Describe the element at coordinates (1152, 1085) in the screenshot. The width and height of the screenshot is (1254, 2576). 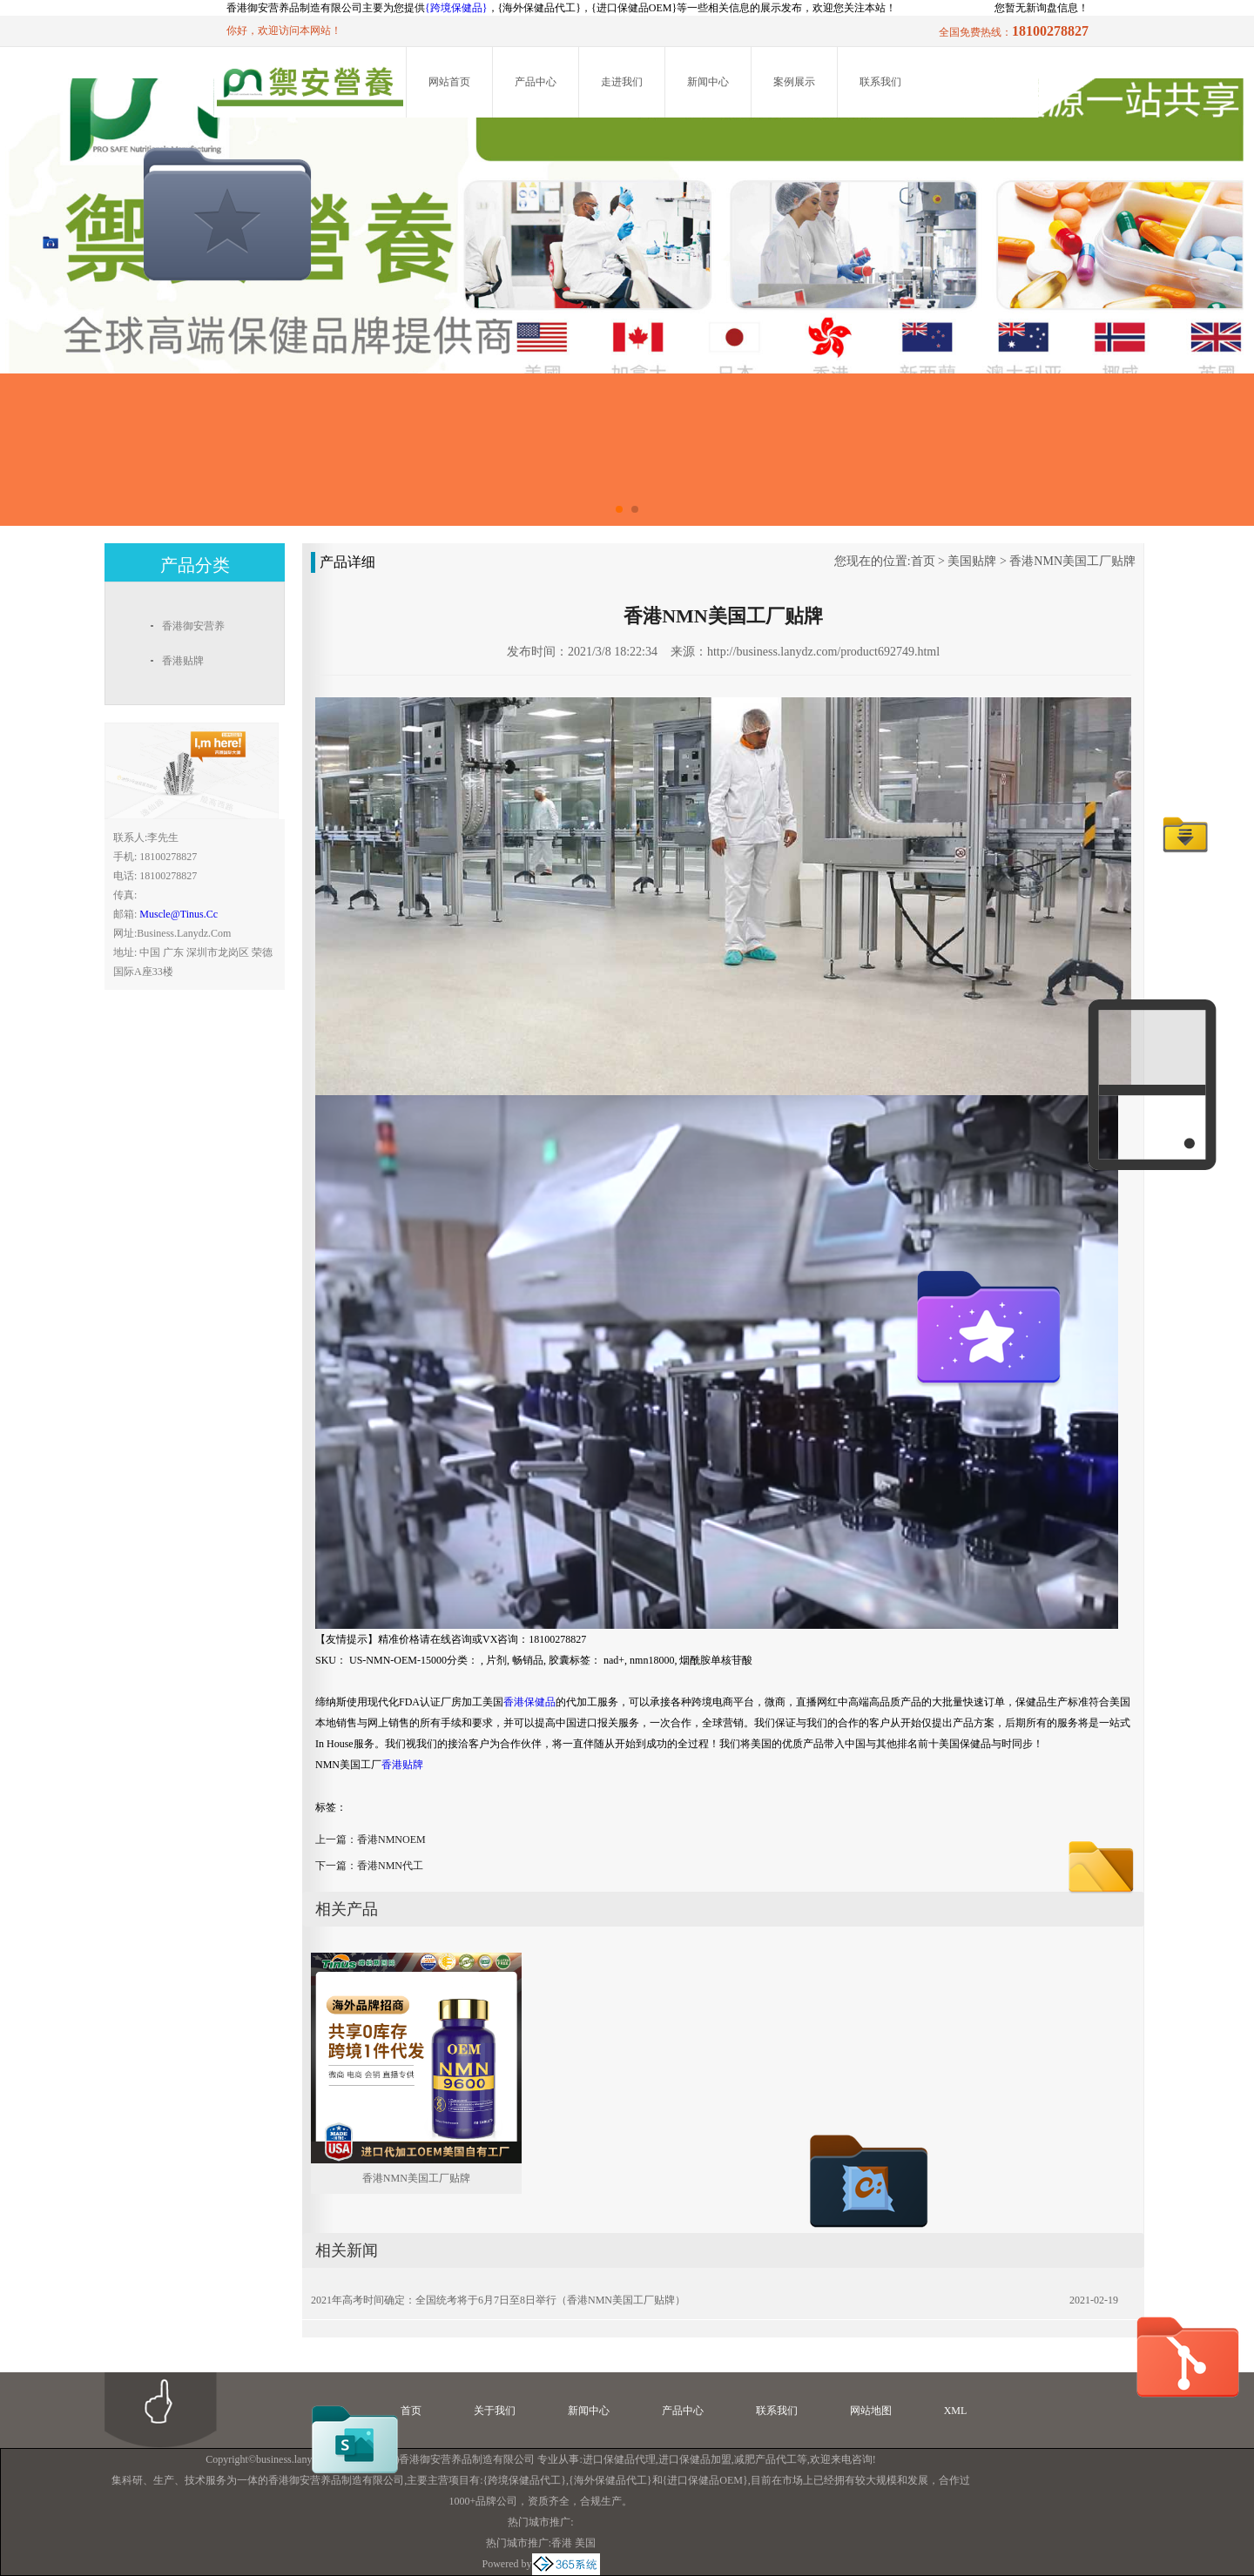
I see `scan a document or image` at that location.